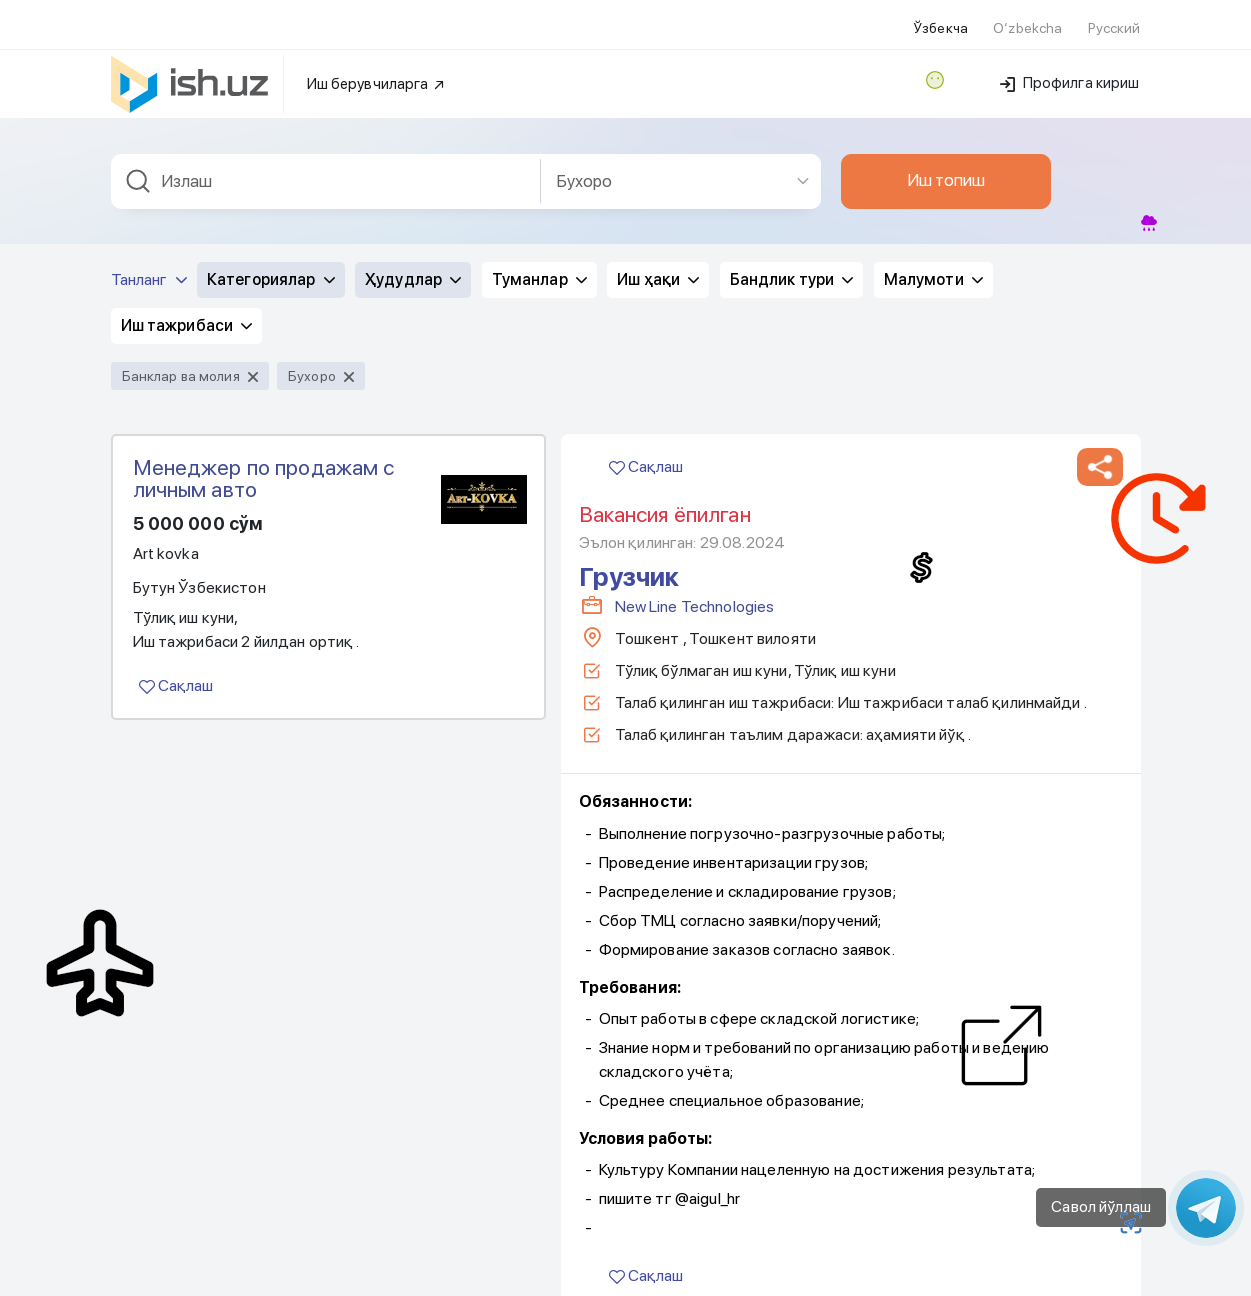 This screenshot has height=1296, width=1251. What do you see at coordinates (1001, 1045) in the screenshot?
I see `open link in new window or tab` at bounding box center [1001, 1045].